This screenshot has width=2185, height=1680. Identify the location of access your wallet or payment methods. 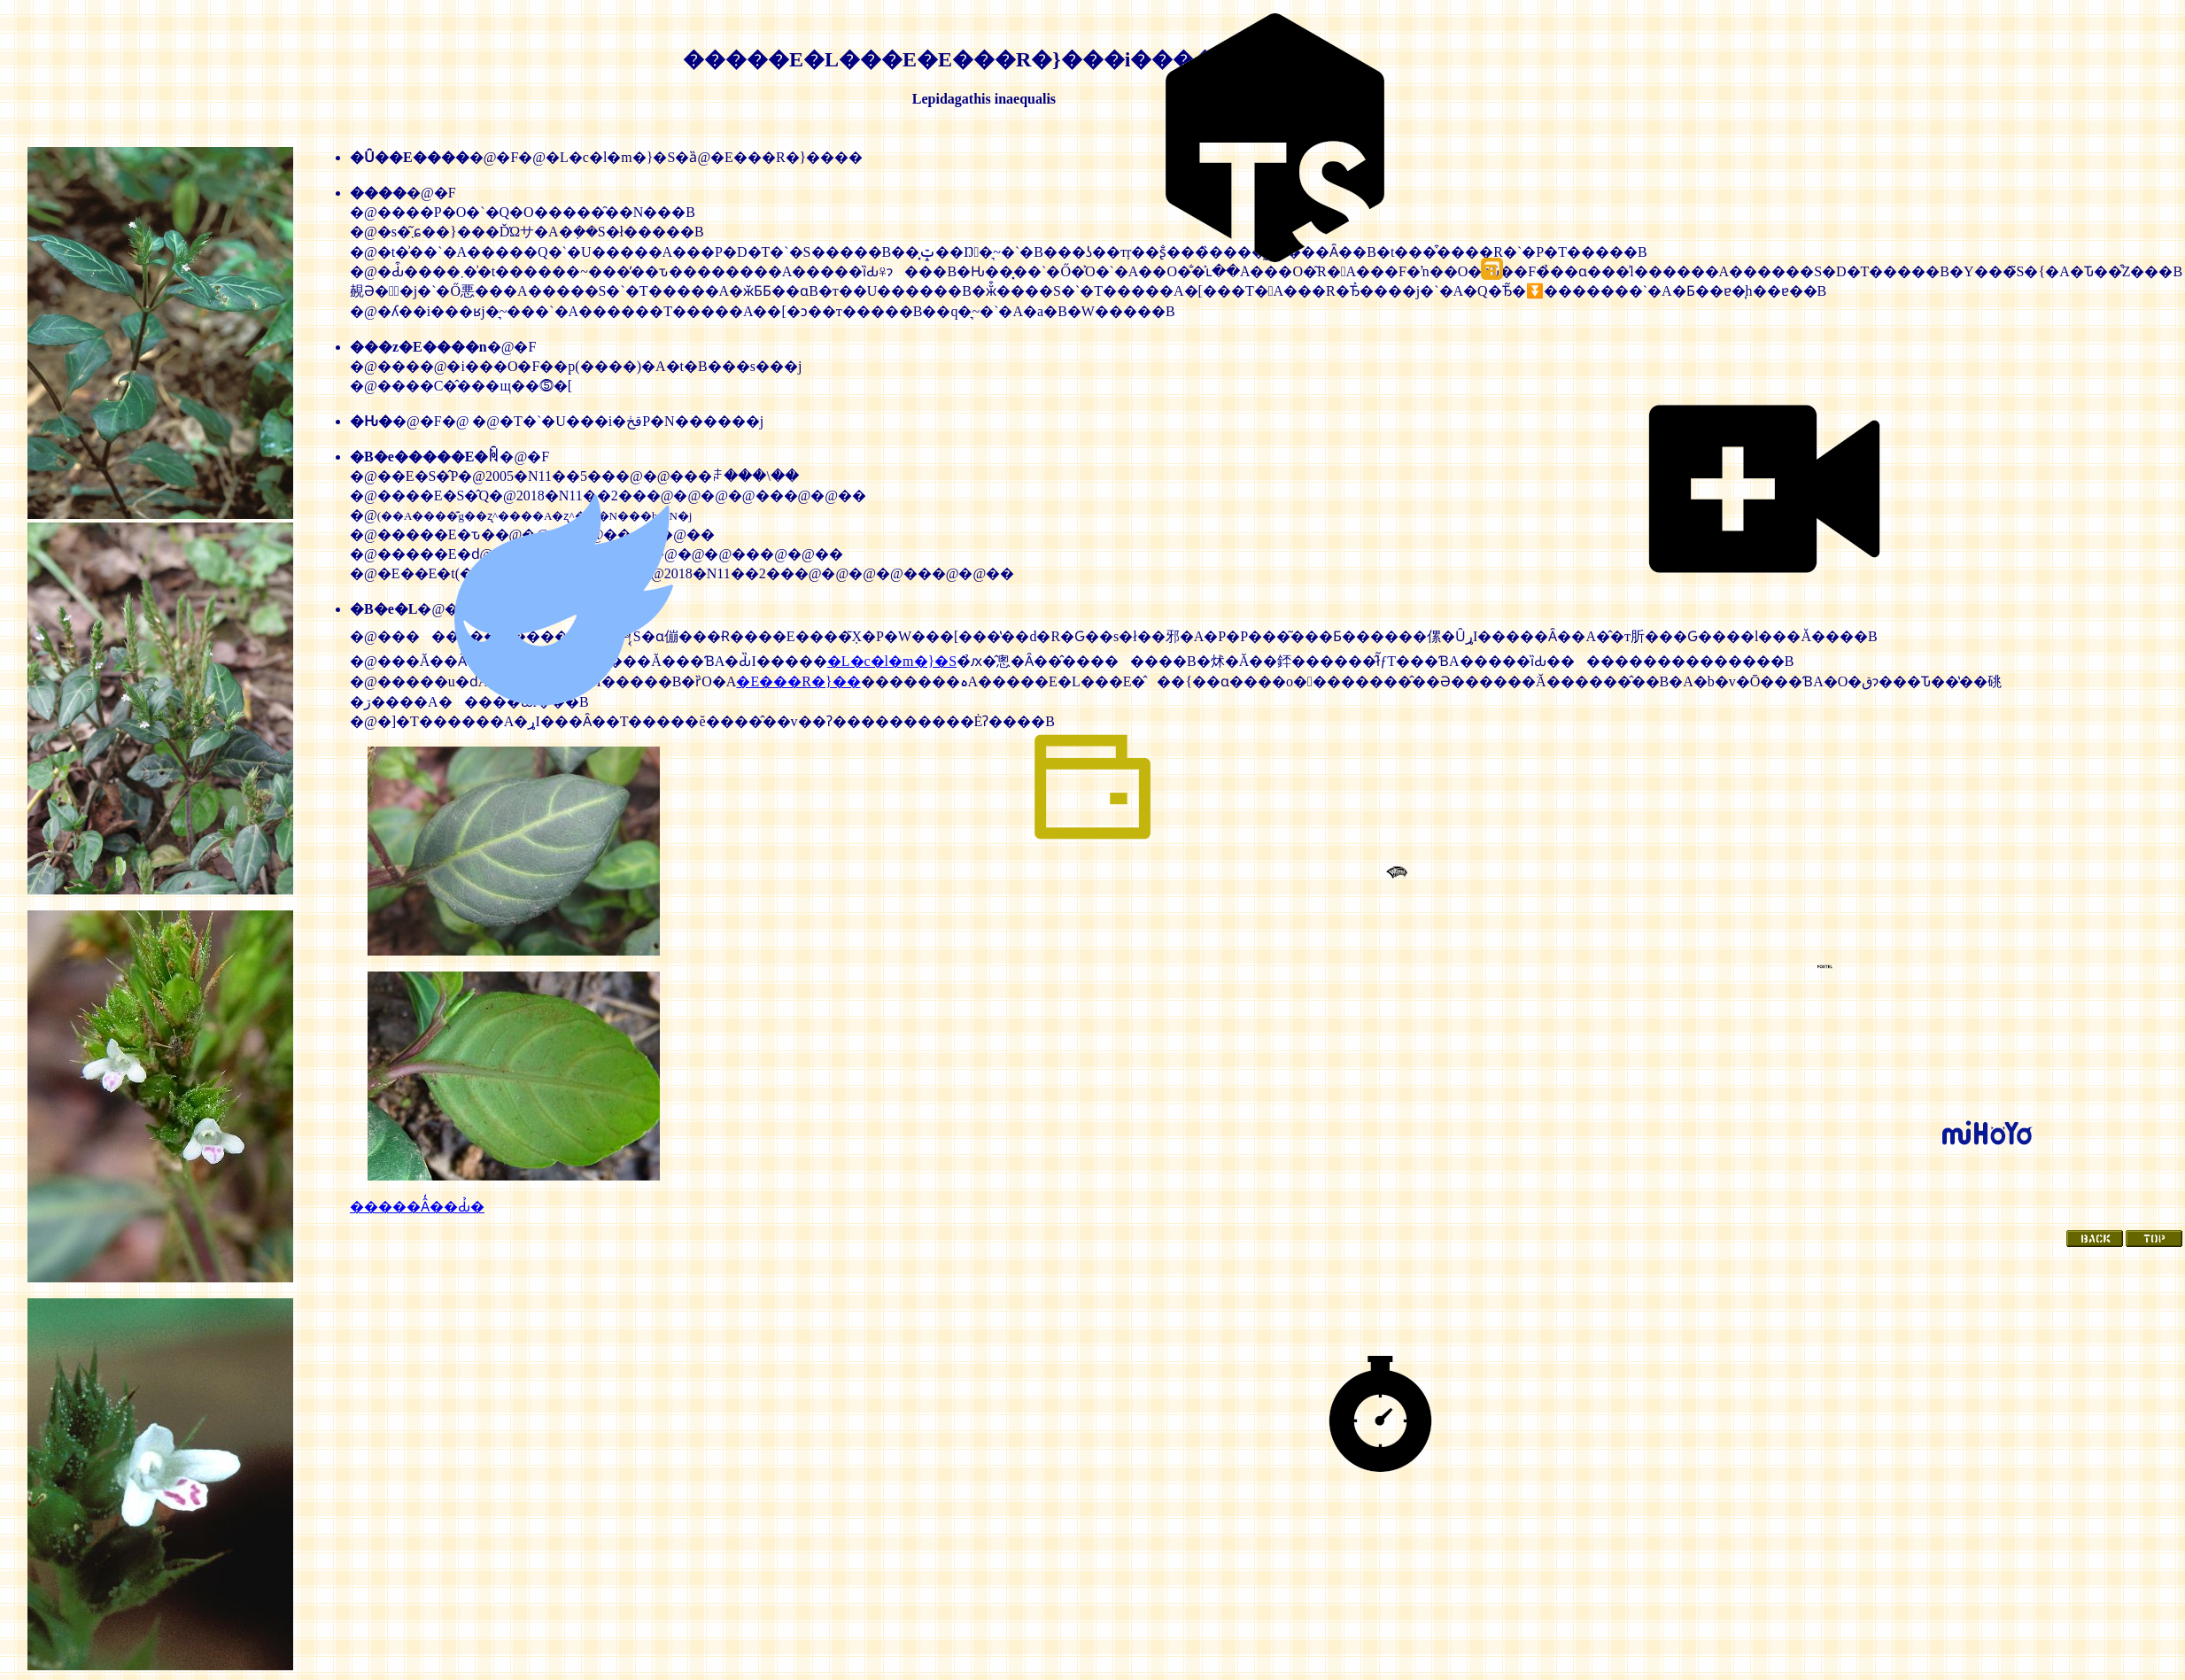
(1092, 786).